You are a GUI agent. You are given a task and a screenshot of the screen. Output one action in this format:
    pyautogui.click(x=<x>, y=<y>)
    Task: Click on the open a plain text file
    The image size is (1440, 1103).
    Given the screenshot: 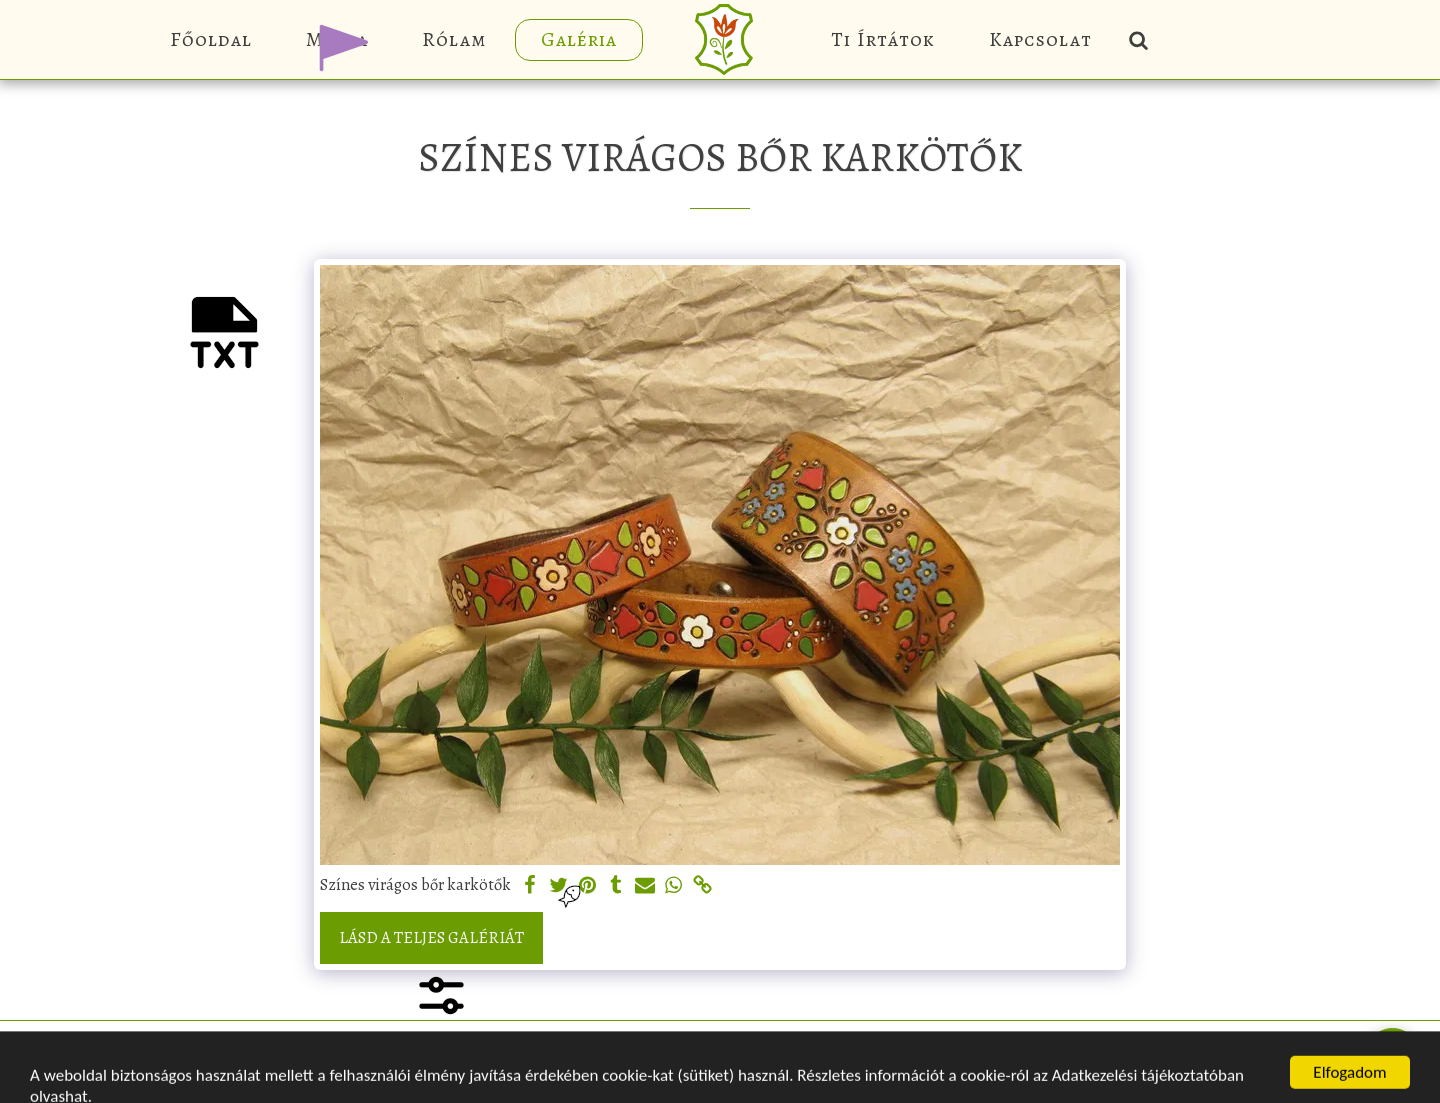 What is the action you would take?
    pyautogui.click(x=224, y=335)
    